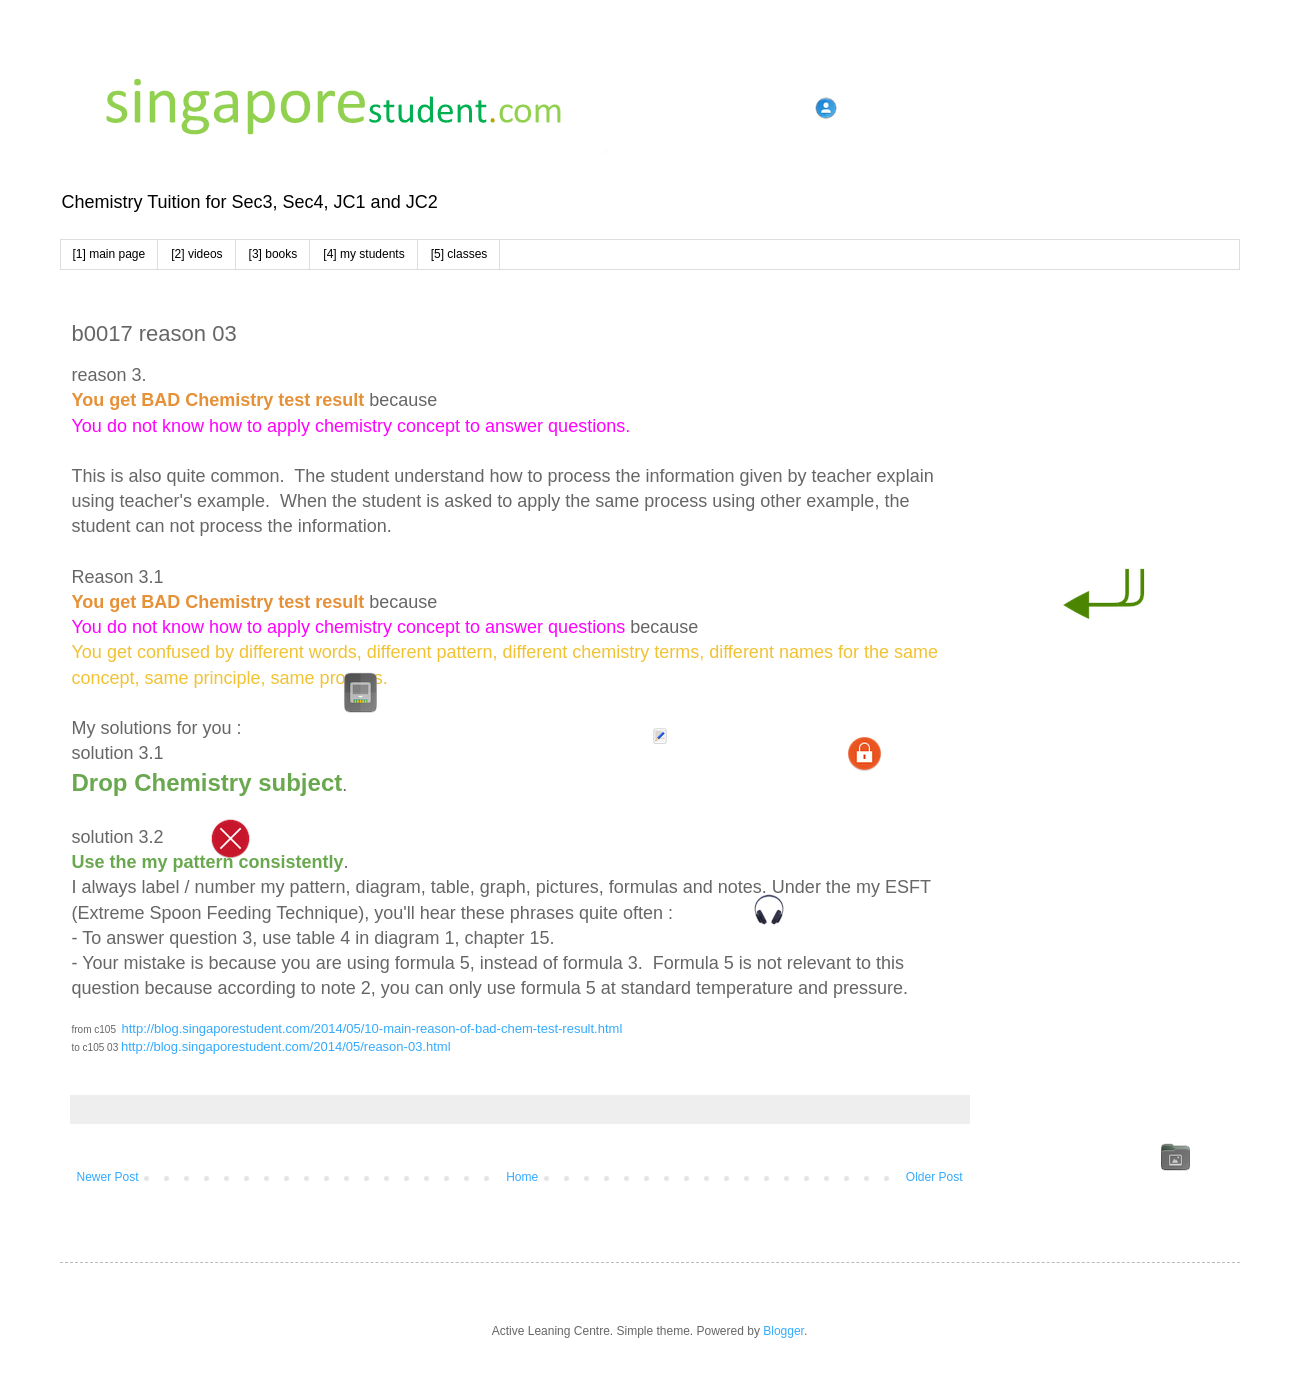 Image resolution: width=1299 pixels, height=1379 pixels. Describe the element at coordinates (864, 753) in the screenshot. I see `indicates a file or folder is read-only` at that location.